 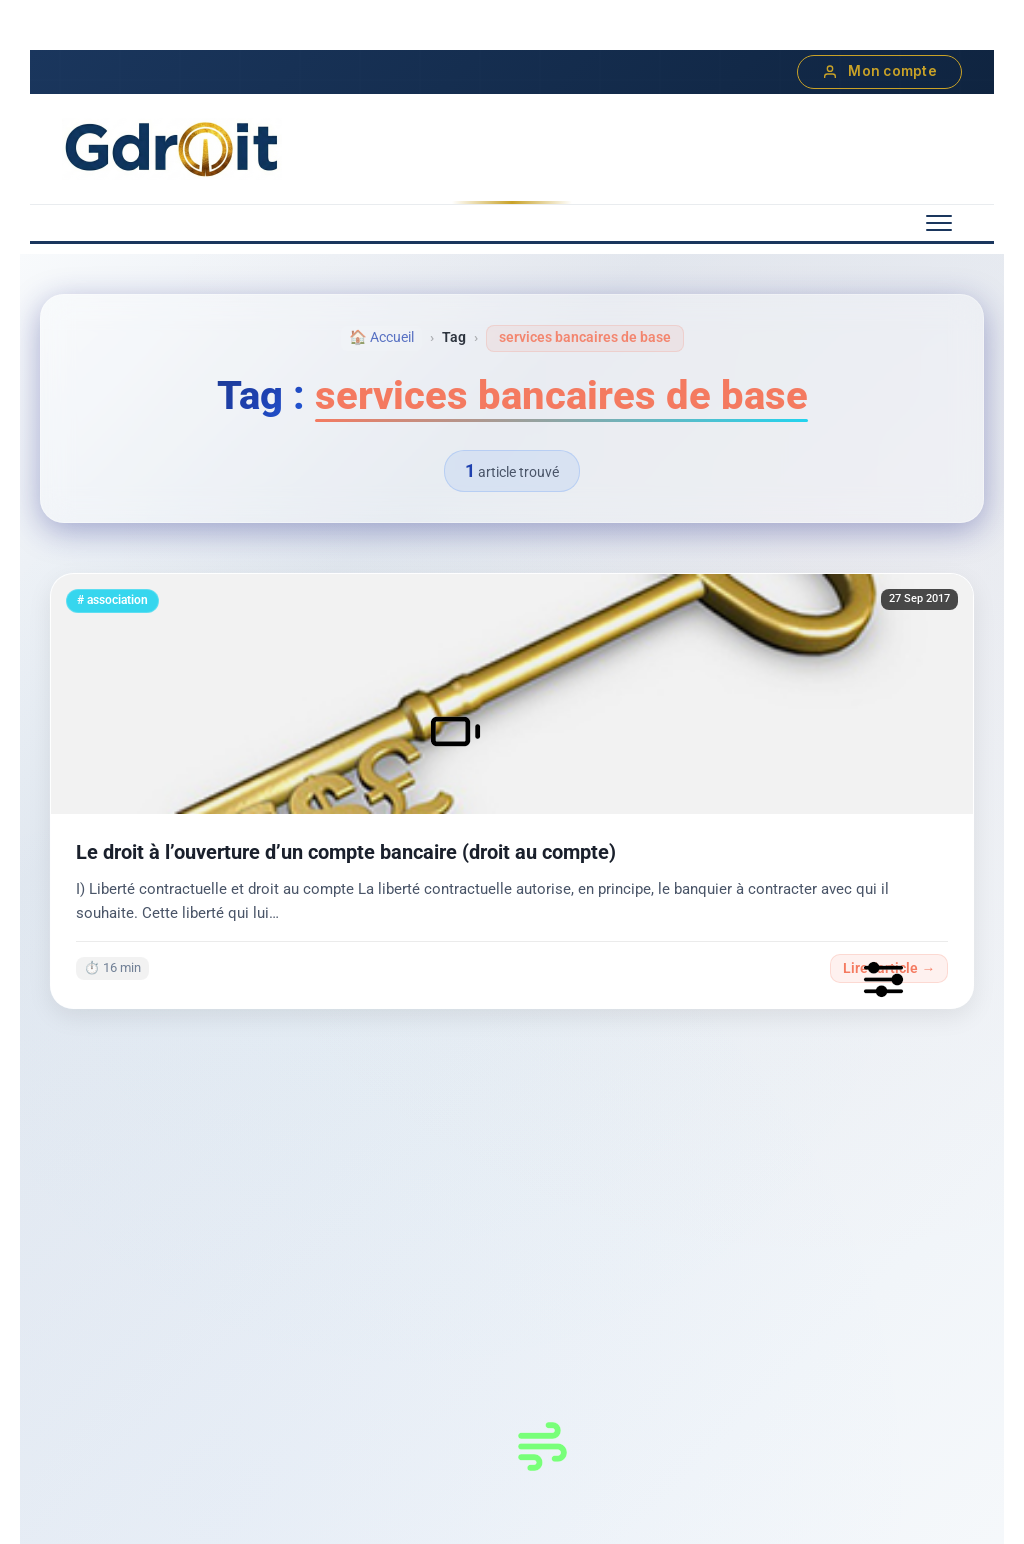 I want to click on access settings or preferences, so click(x=883, y=979).